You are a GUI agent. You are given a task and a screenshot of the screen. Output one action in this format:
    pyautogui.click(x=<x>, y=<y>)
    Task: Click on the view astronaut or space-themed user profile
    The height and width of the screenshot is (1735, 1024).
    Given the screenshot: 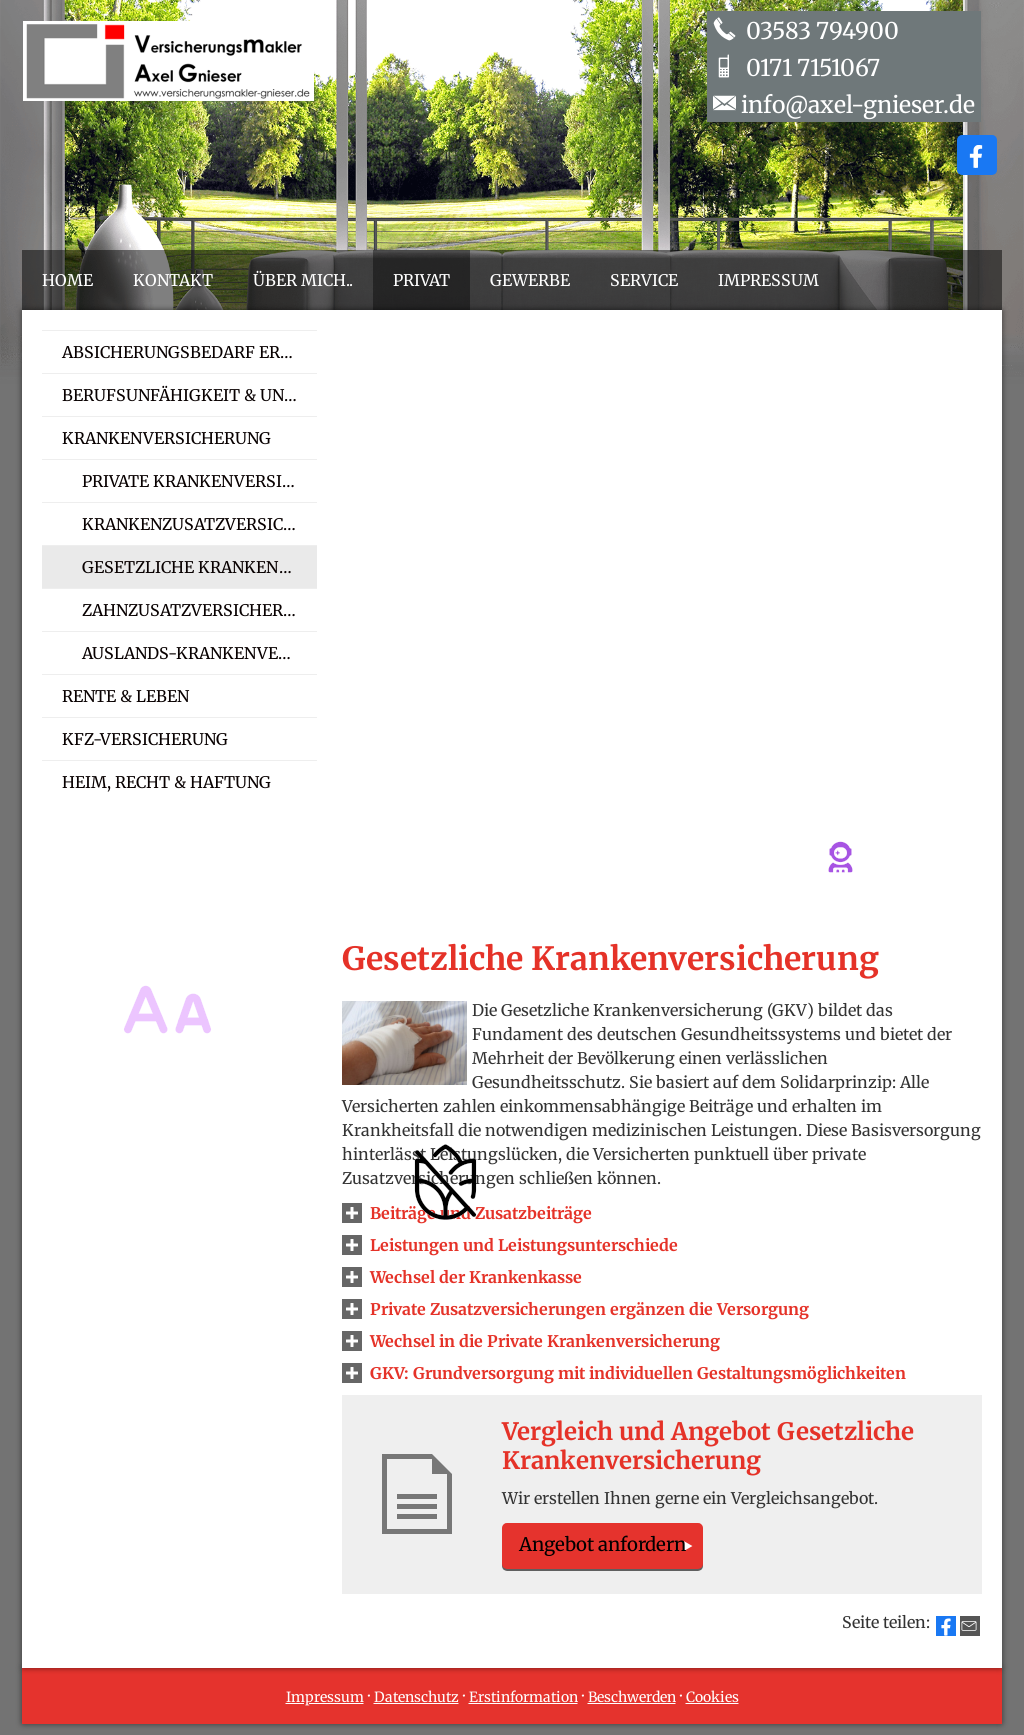 What is the action you would take?
    pyautogui.click(x=840, y=857)
    